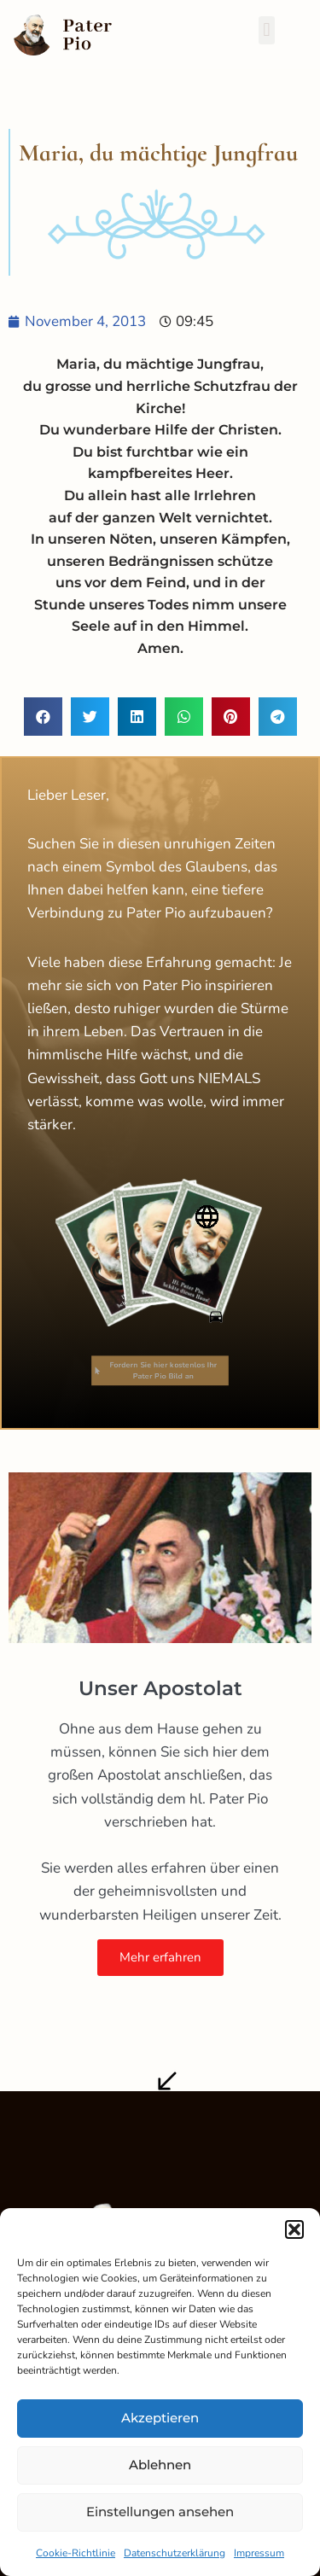  Describe the element at coordinates (216, 1317) in the screenshot. I see `estimated time of arrival for your ride` at that location.